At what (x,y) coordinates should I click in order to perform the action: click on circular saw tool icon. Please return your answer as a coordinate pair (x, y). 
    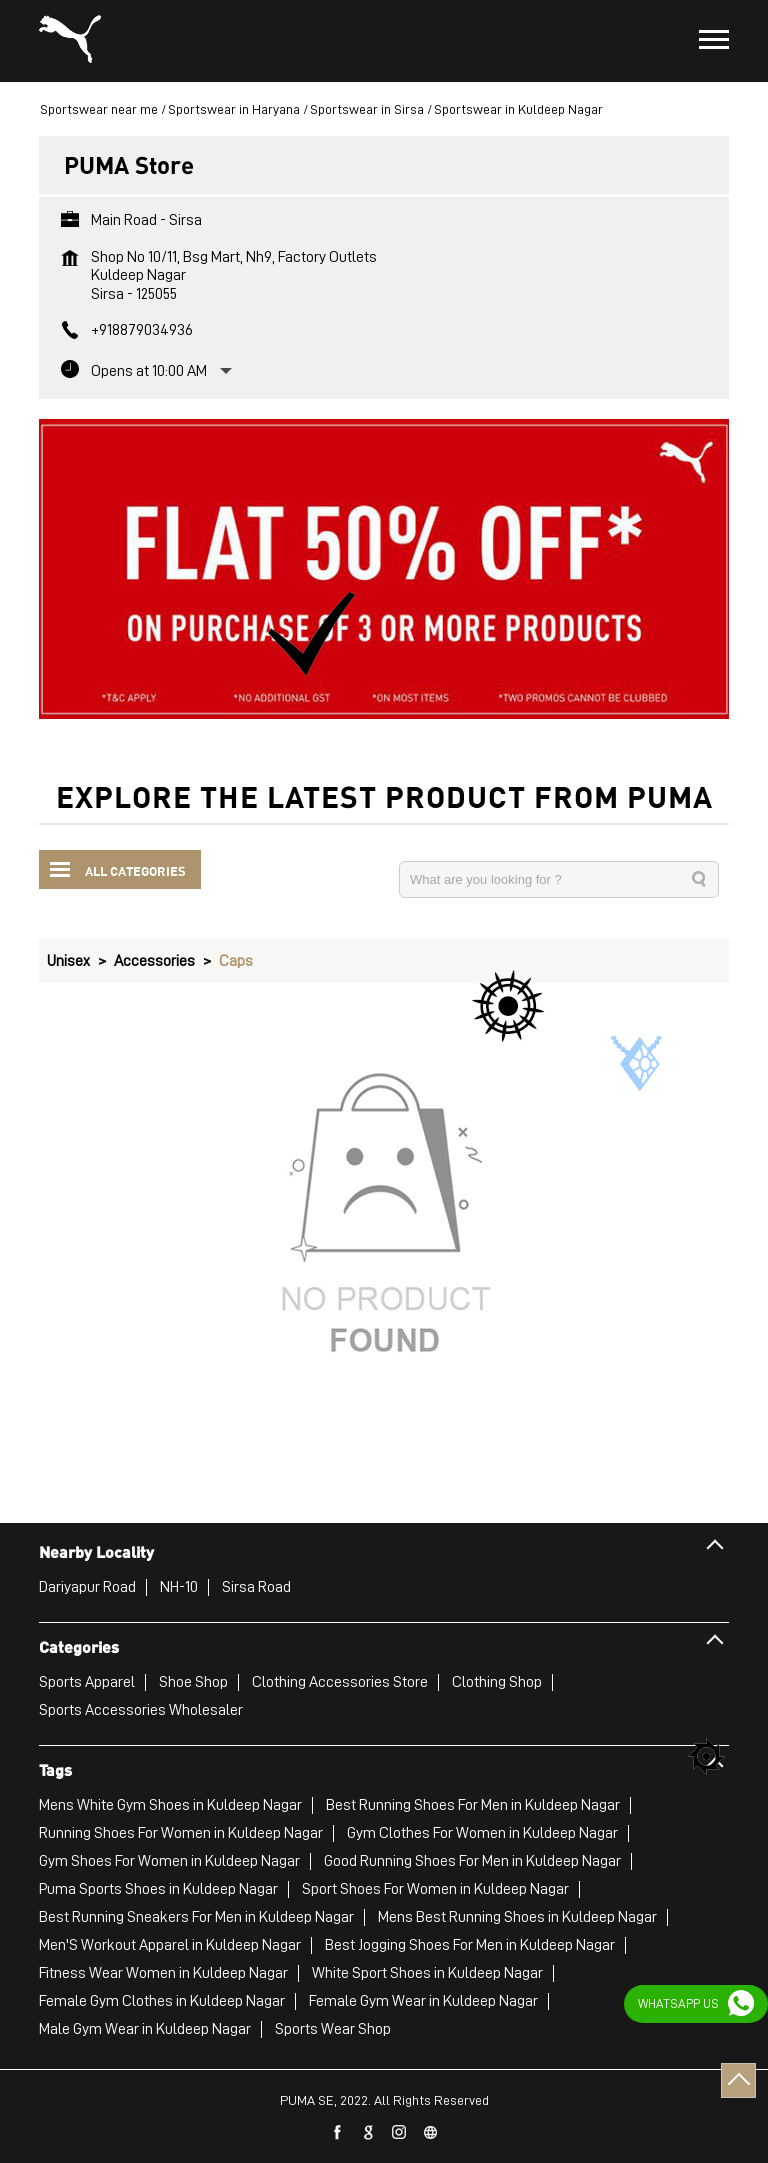
    Looking at the image, I should click on (706, 1756).